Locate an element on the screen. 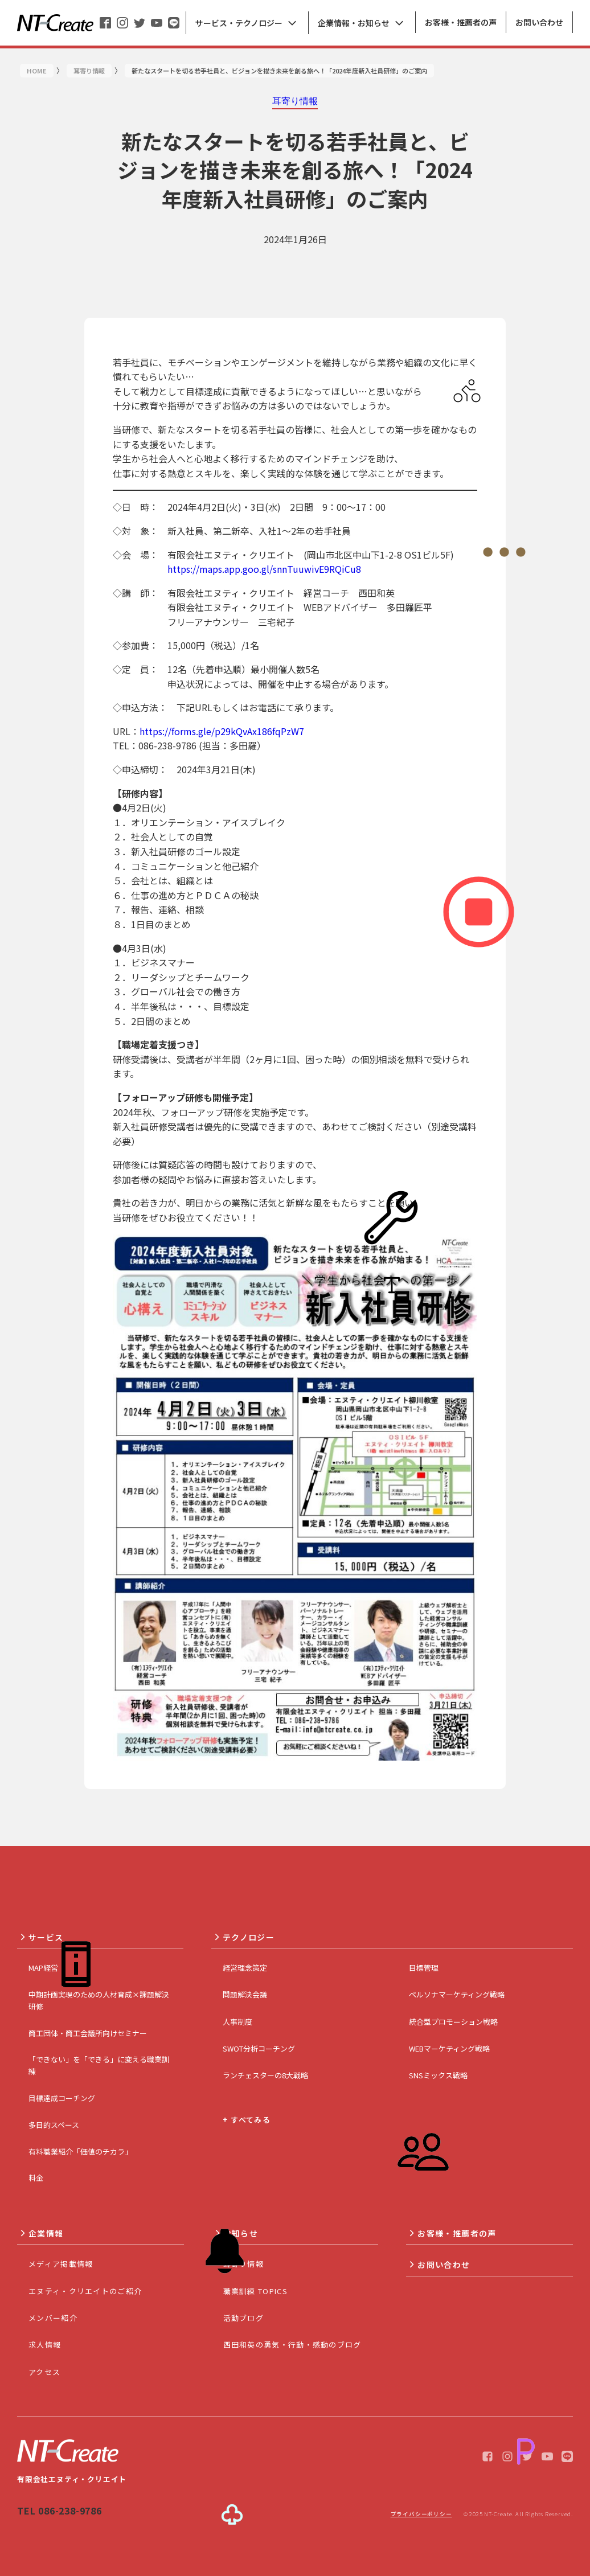  view device information is located at coordinates (76, 1964).